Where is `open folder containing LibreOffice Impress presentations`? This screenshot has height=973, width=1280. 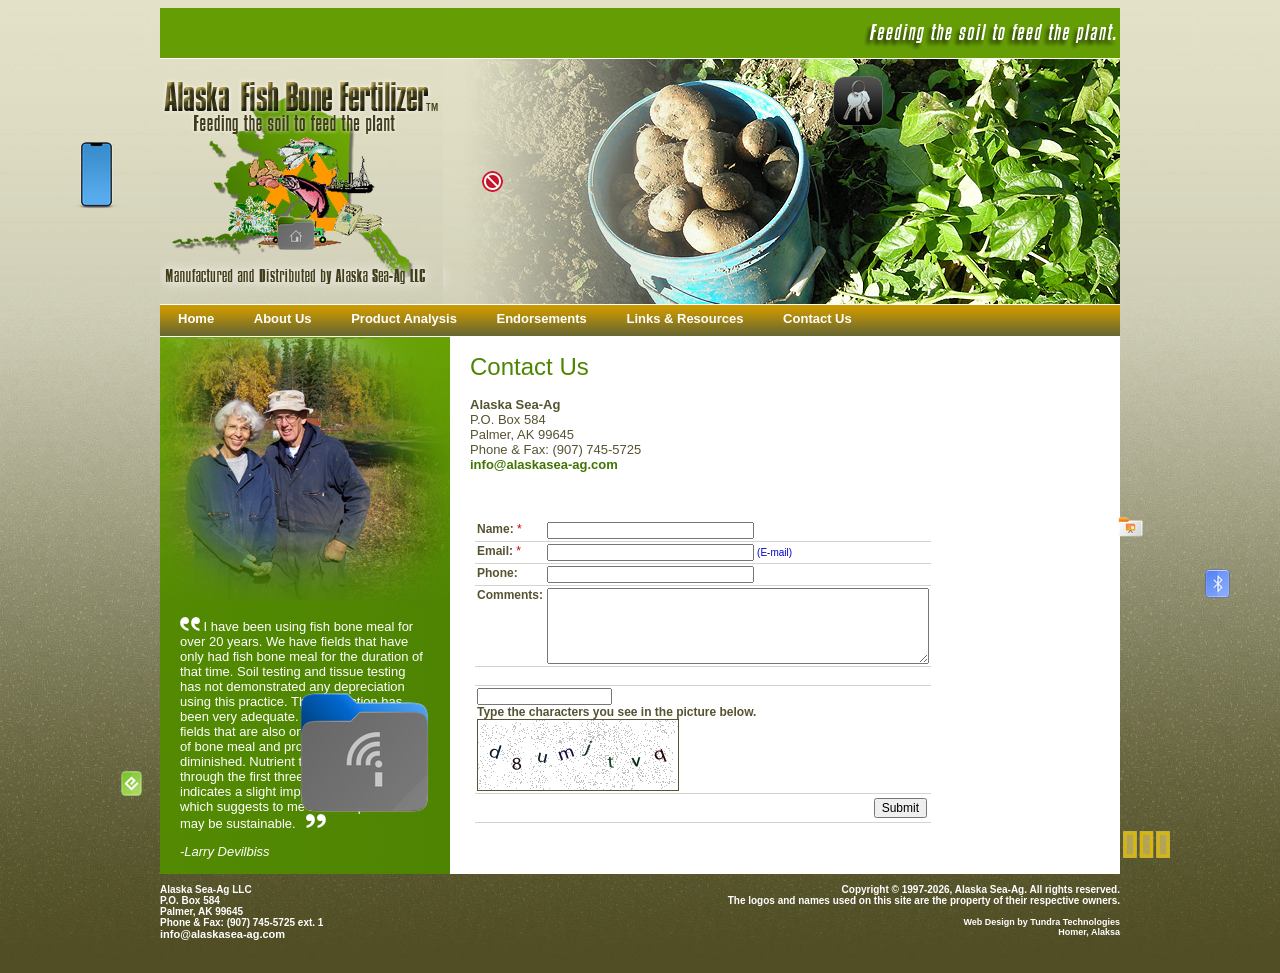 open folder containing LibreOffice Impress presentations is located at coordinates (1130, 527).